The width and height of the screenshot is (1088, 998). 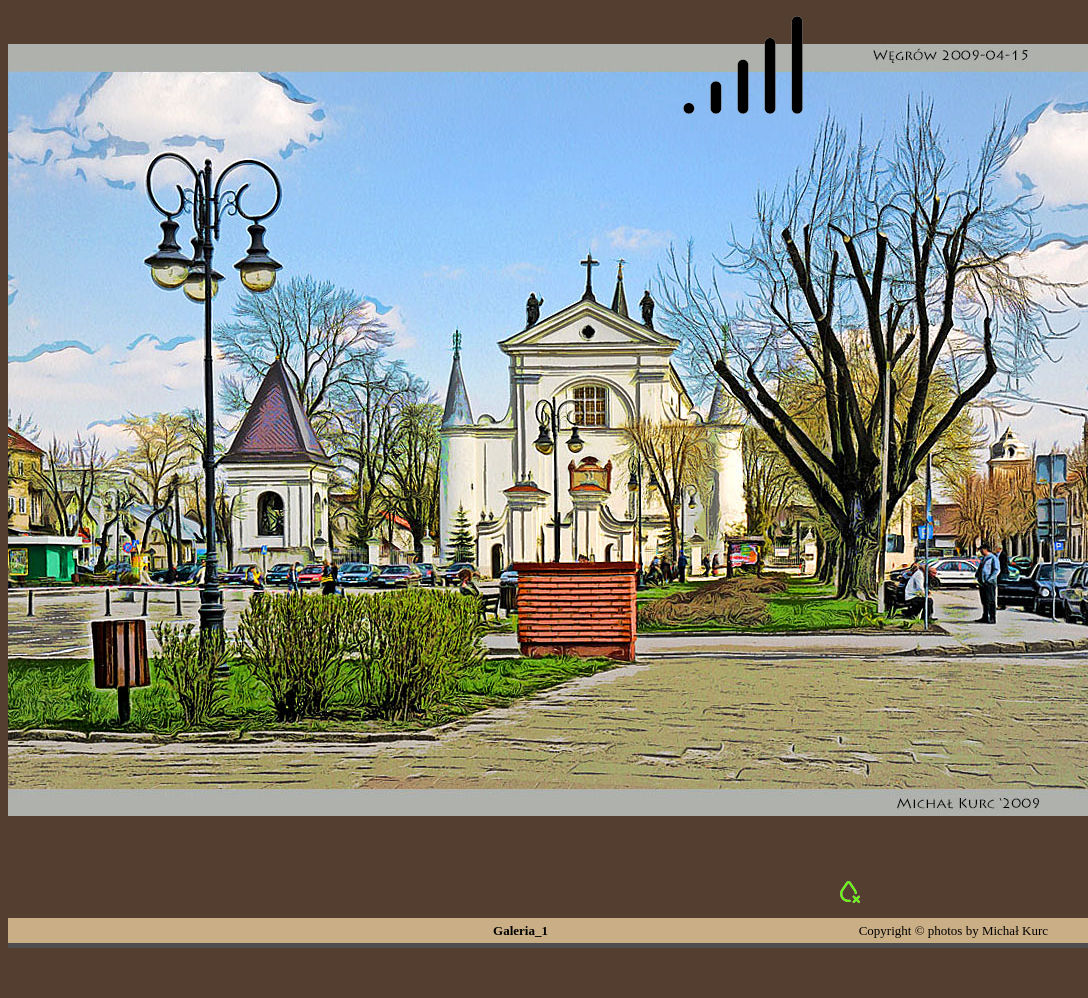 I want to click on disable water or liquid-related feature, so click(x=848, y=891).